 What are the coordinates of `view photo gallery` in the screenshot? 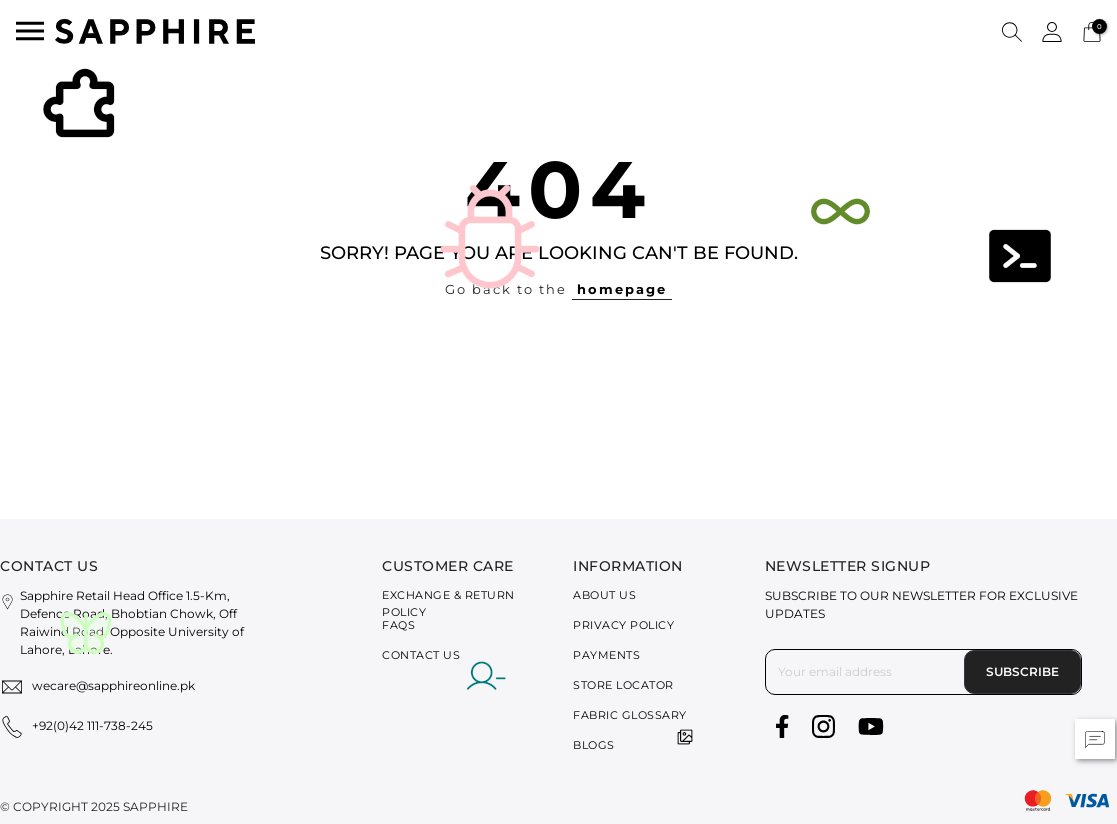 It's located at (685, 737).